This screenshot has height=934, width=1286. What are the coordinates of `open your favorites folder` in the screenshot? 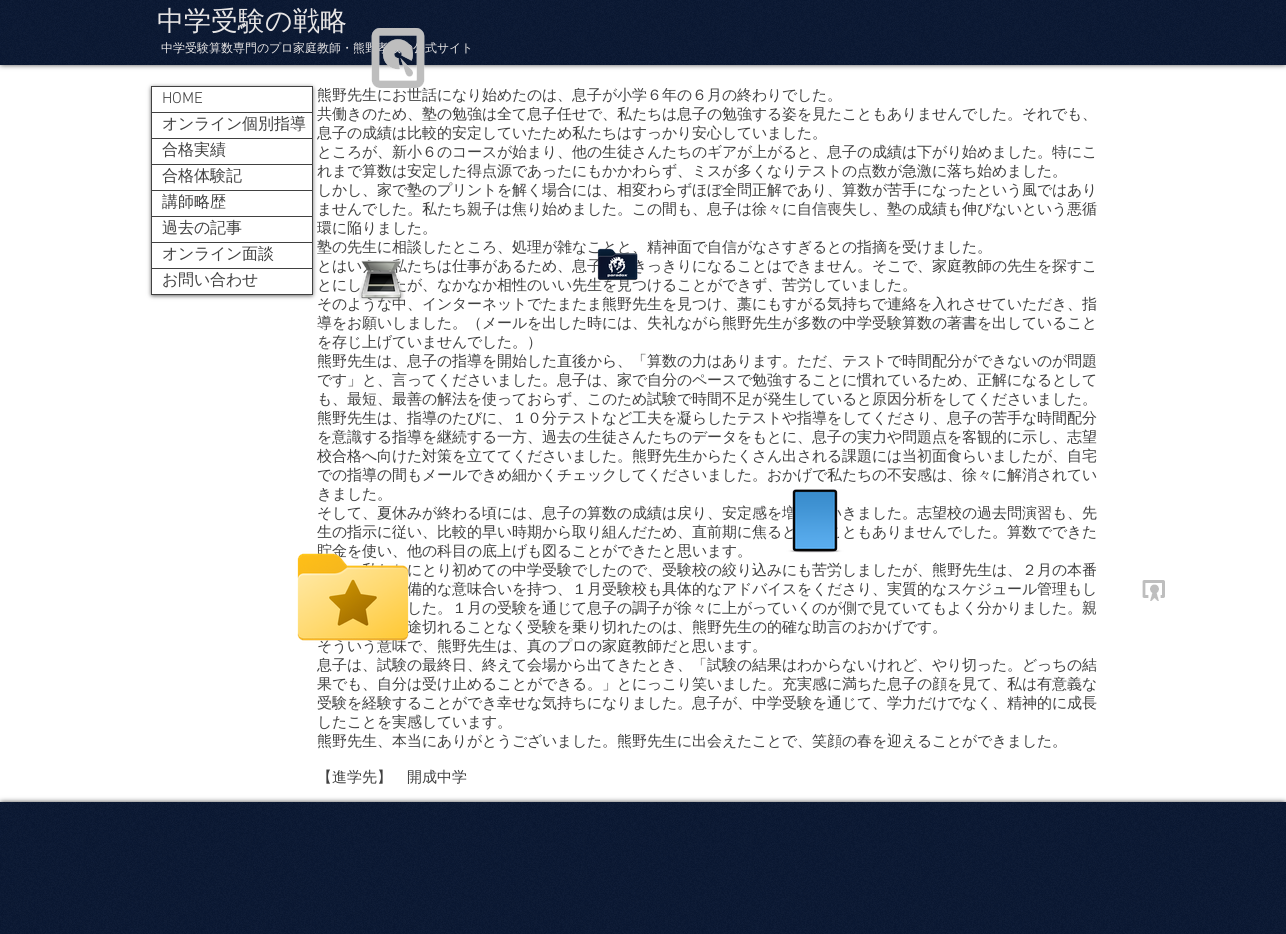 It's located at (353, 600).